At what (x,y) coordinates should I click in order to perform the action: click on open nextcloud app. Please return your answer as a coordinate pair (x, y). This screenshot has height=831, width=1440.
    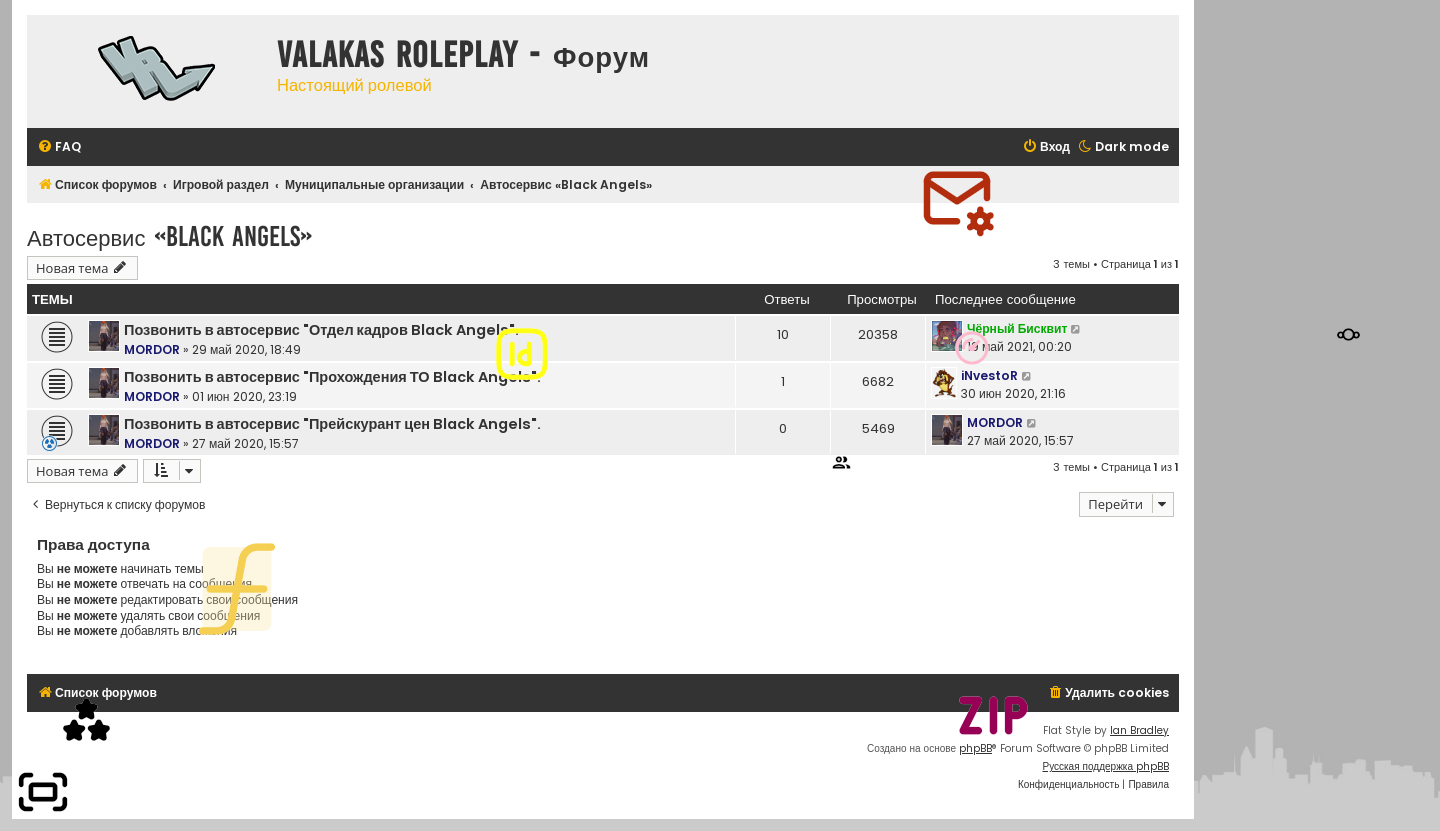
    Looking at the image, I should click on (1348, 334).